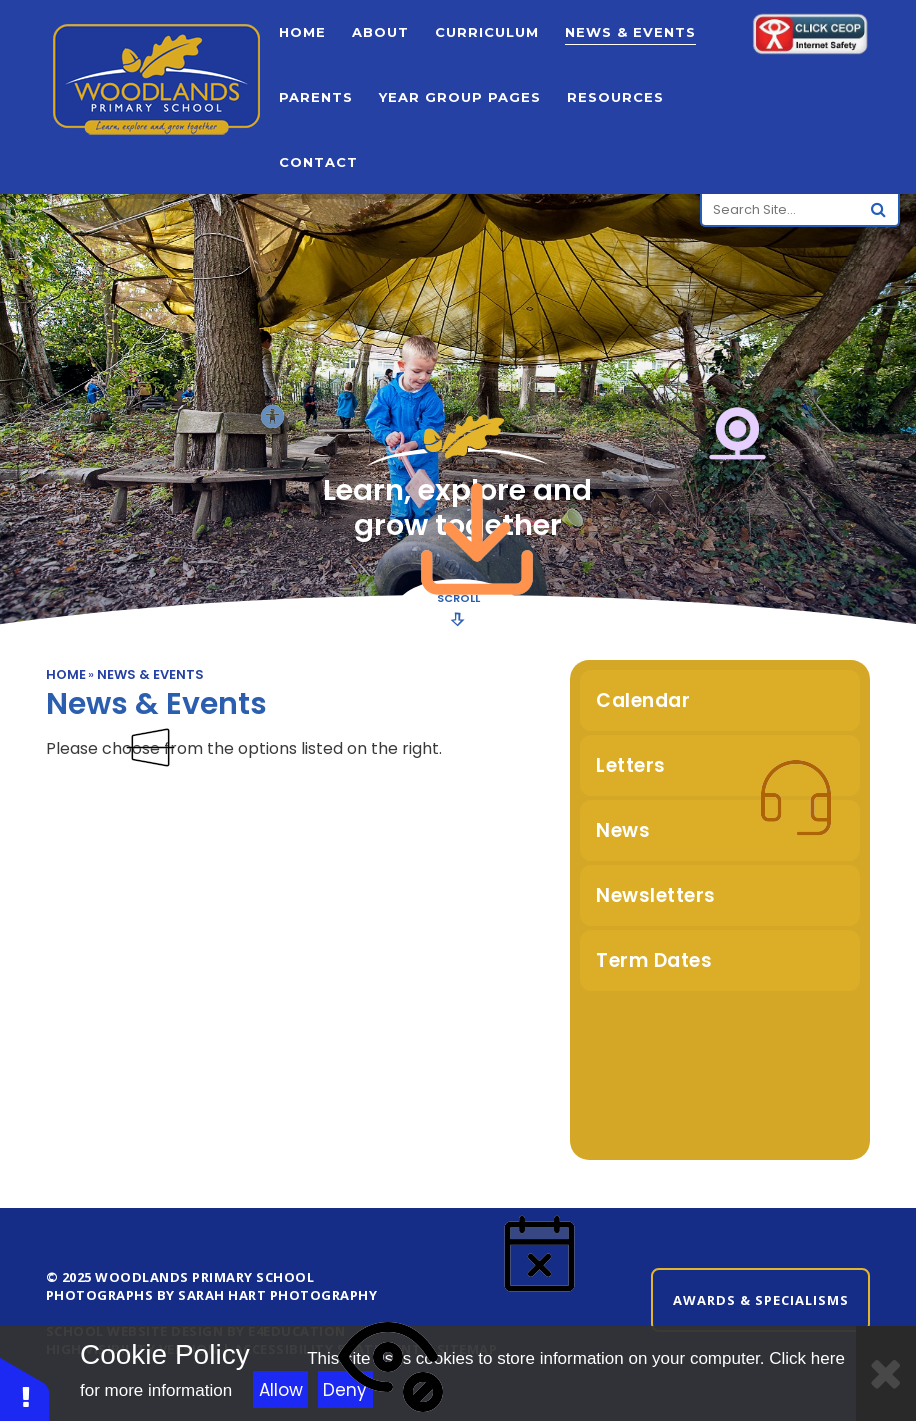 This screenshot has height=1421, width=916. Describe the element at coordinates (796, 795) in the screenshot. I see `contact customer support` at that location.